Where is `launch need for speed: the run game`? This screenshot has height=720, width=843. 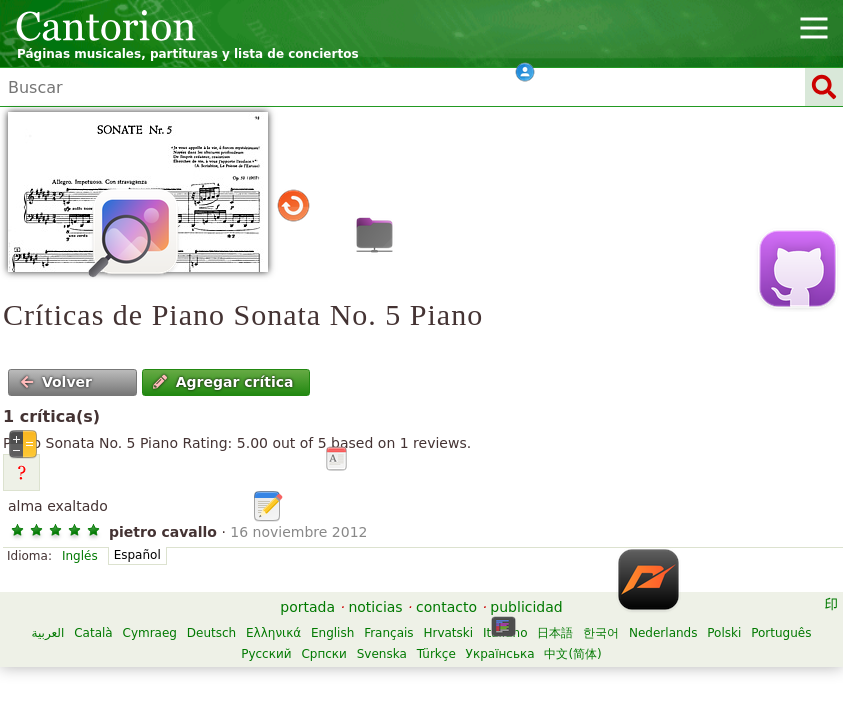 launch need for speed: the run game is located at coordinates (648, 579).